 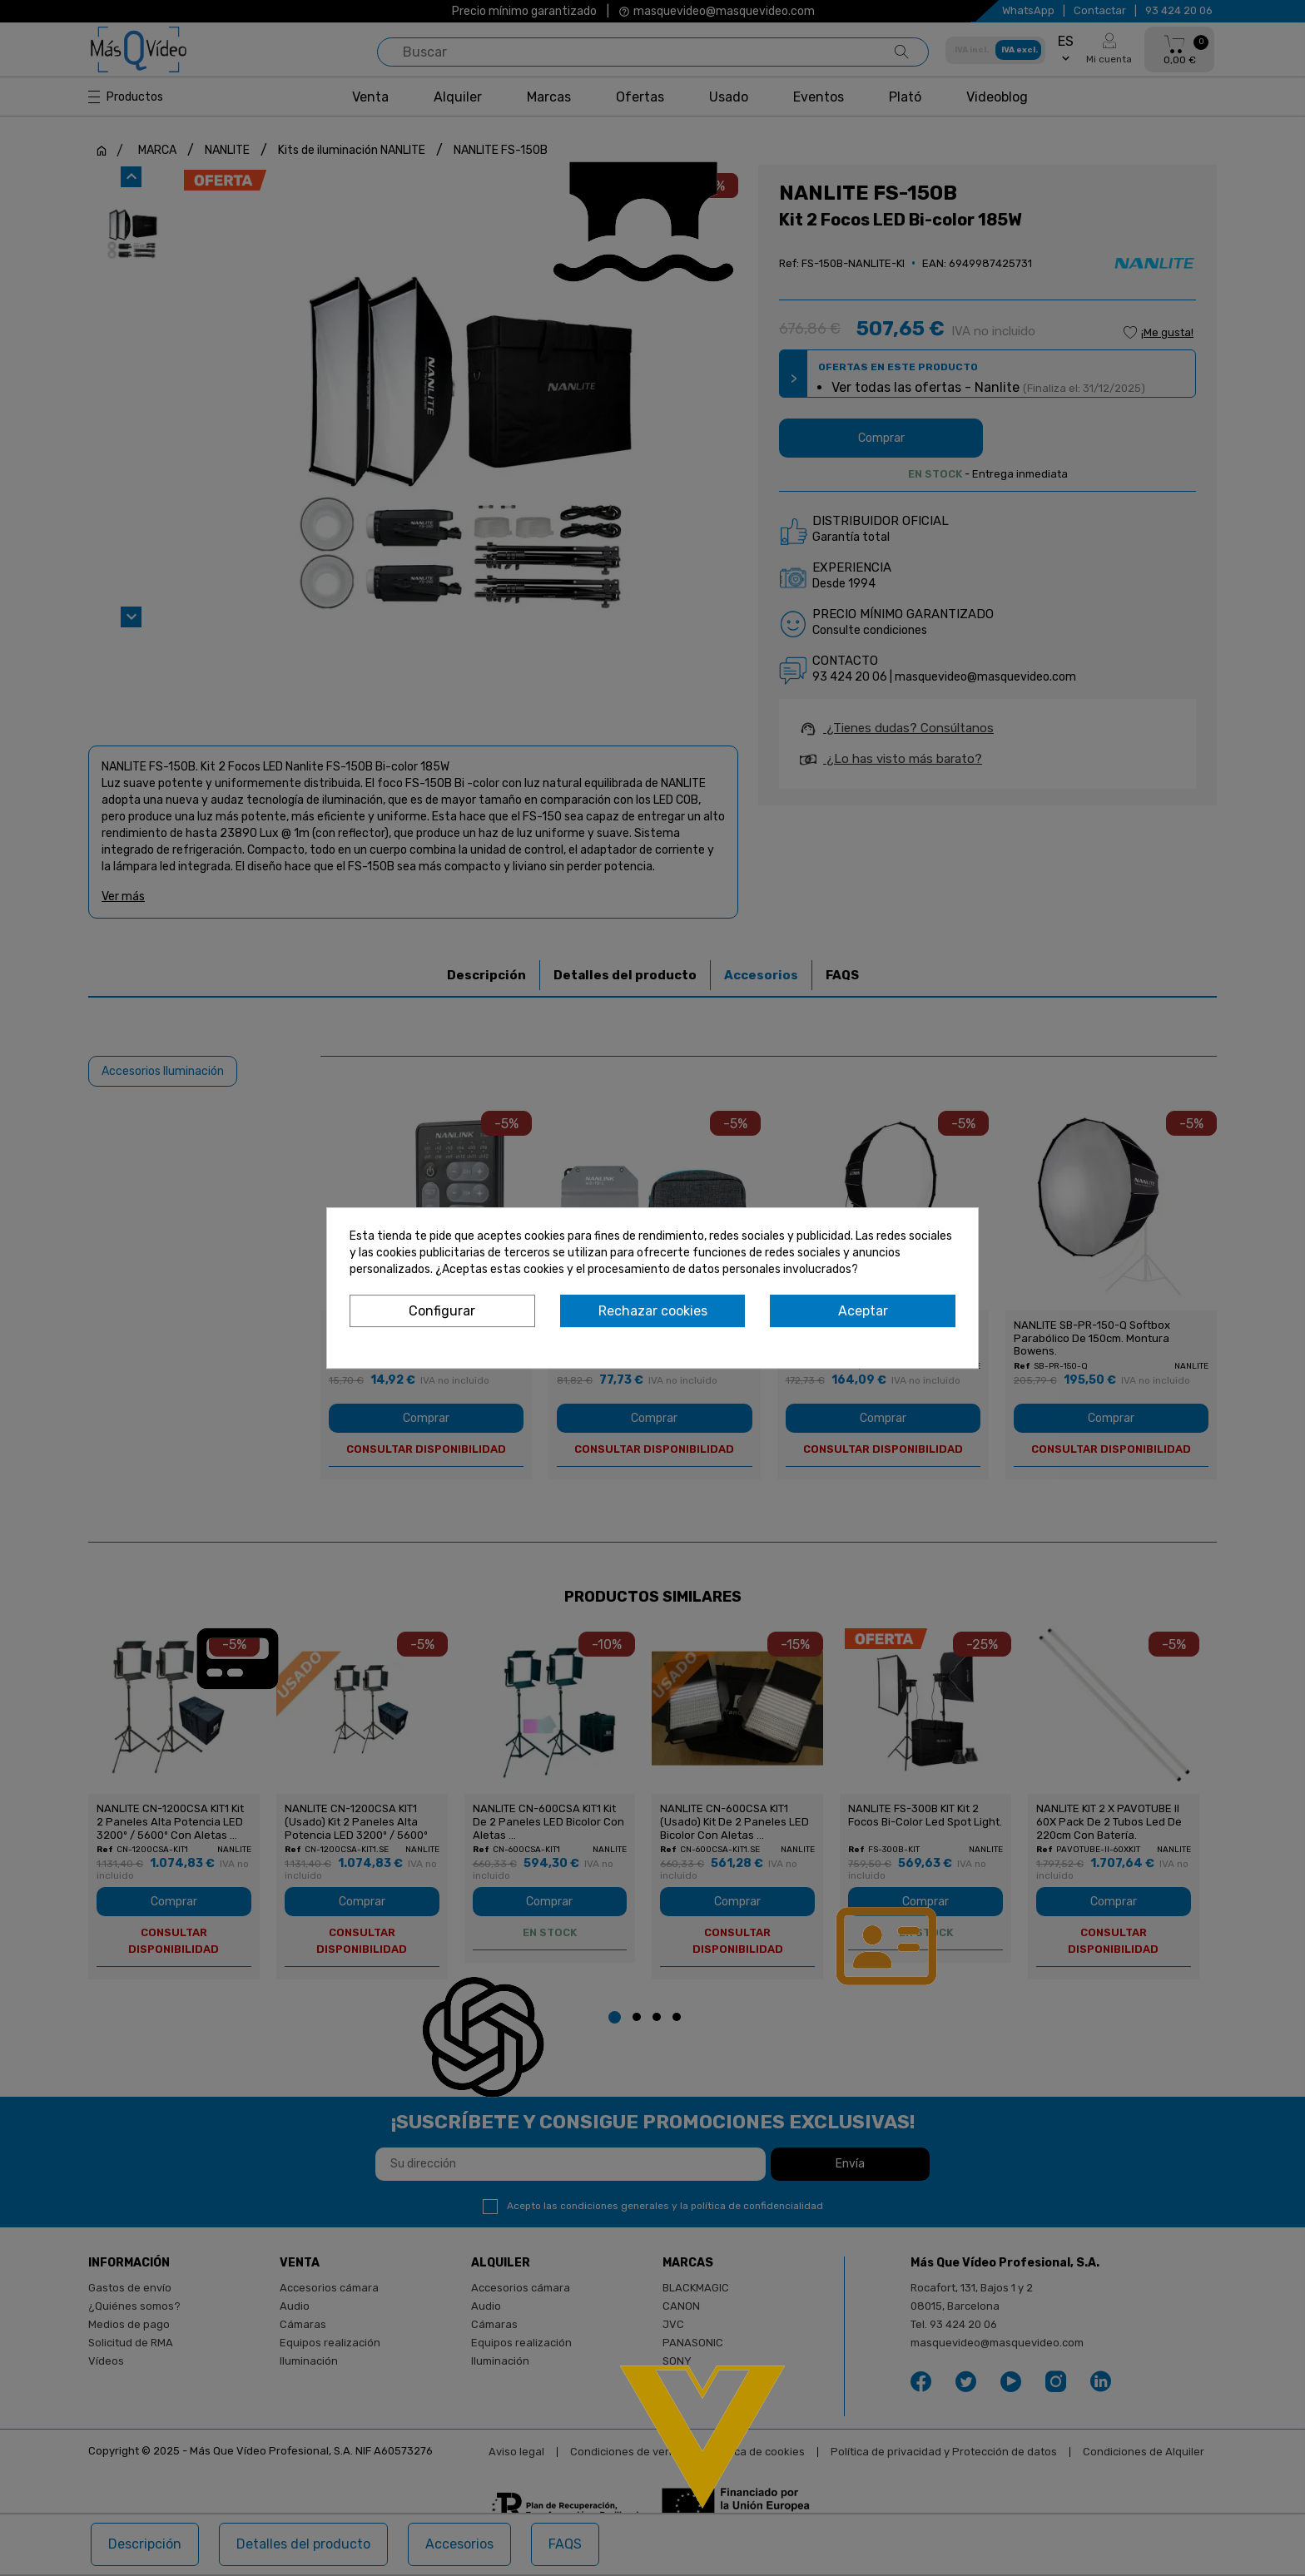 What do you see at coordinates (702, 2437) in the screenshot?
I see `Vue.js framework logo` at bounding box center [702, 2437].